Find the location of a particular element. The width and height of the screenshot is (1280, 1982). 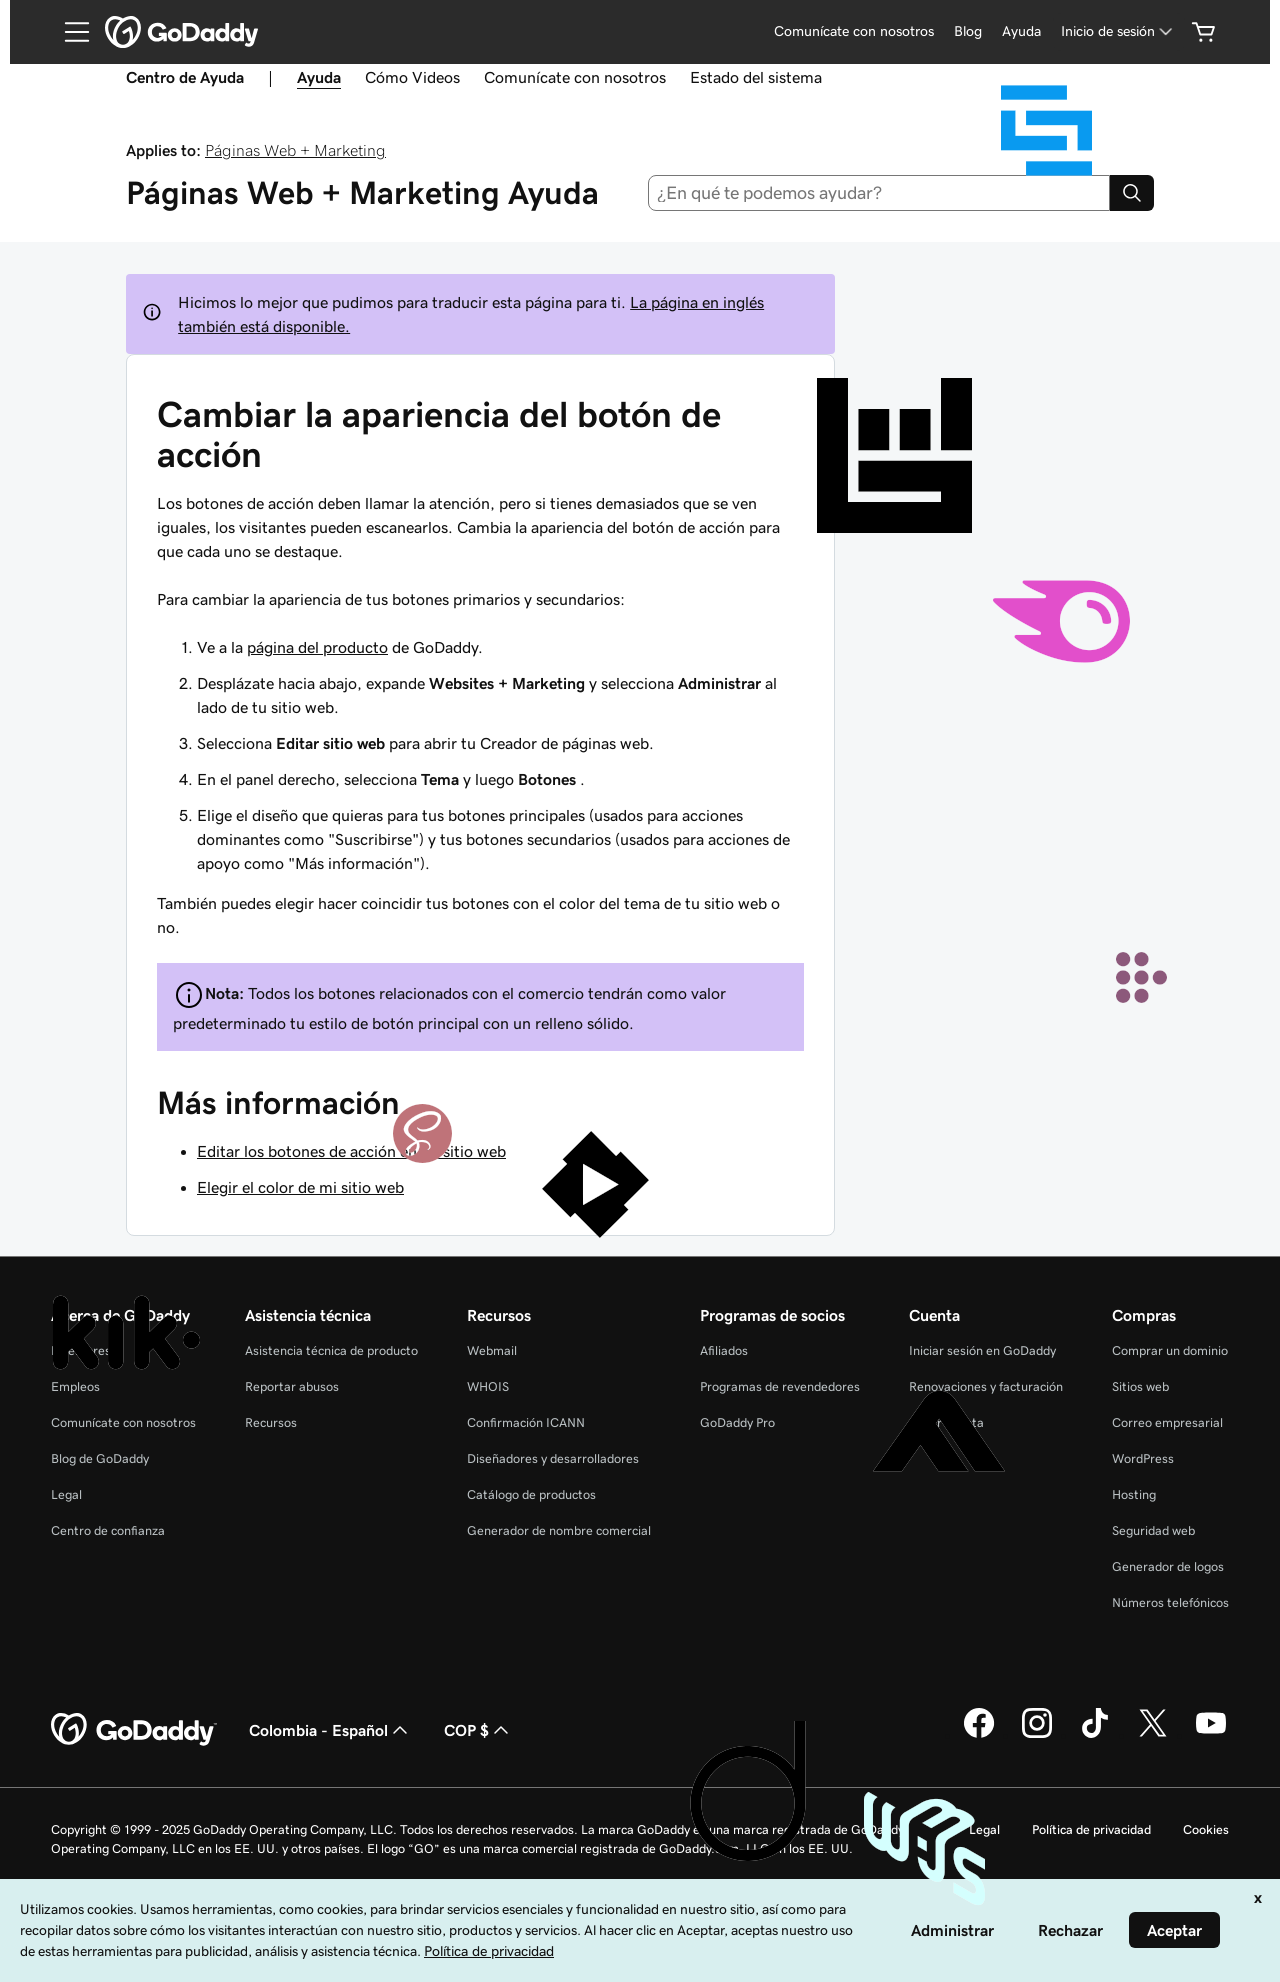

open Semrush SEO and marketing platform is located at coordinates (1061, 621).